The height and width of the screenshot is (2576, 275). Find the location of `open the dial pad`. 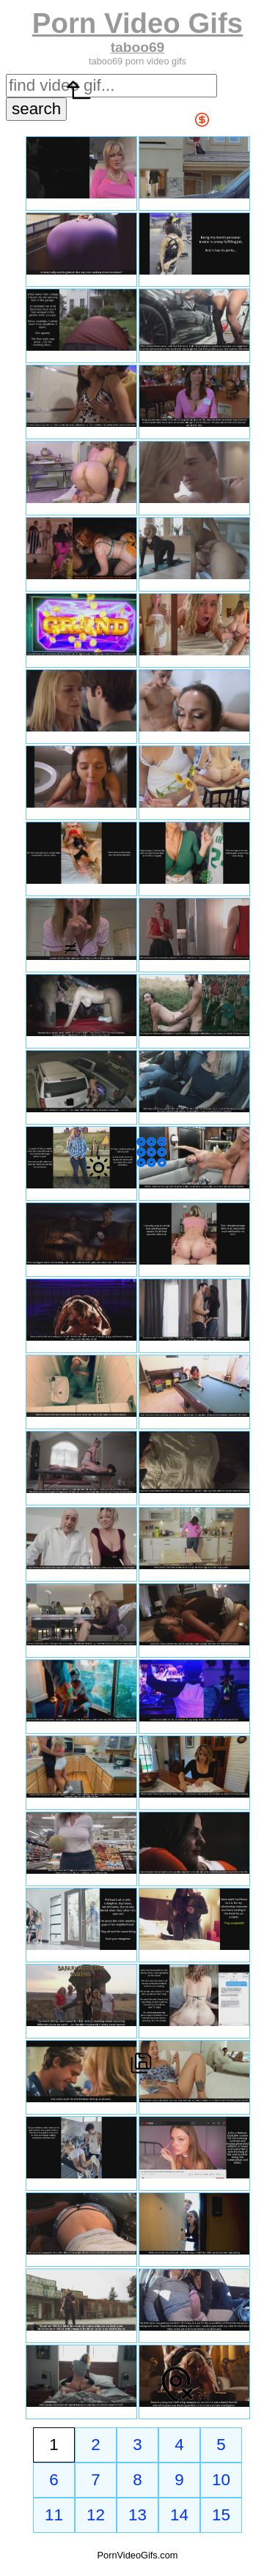

open the dial pad is located at coordinates (151, 1152).